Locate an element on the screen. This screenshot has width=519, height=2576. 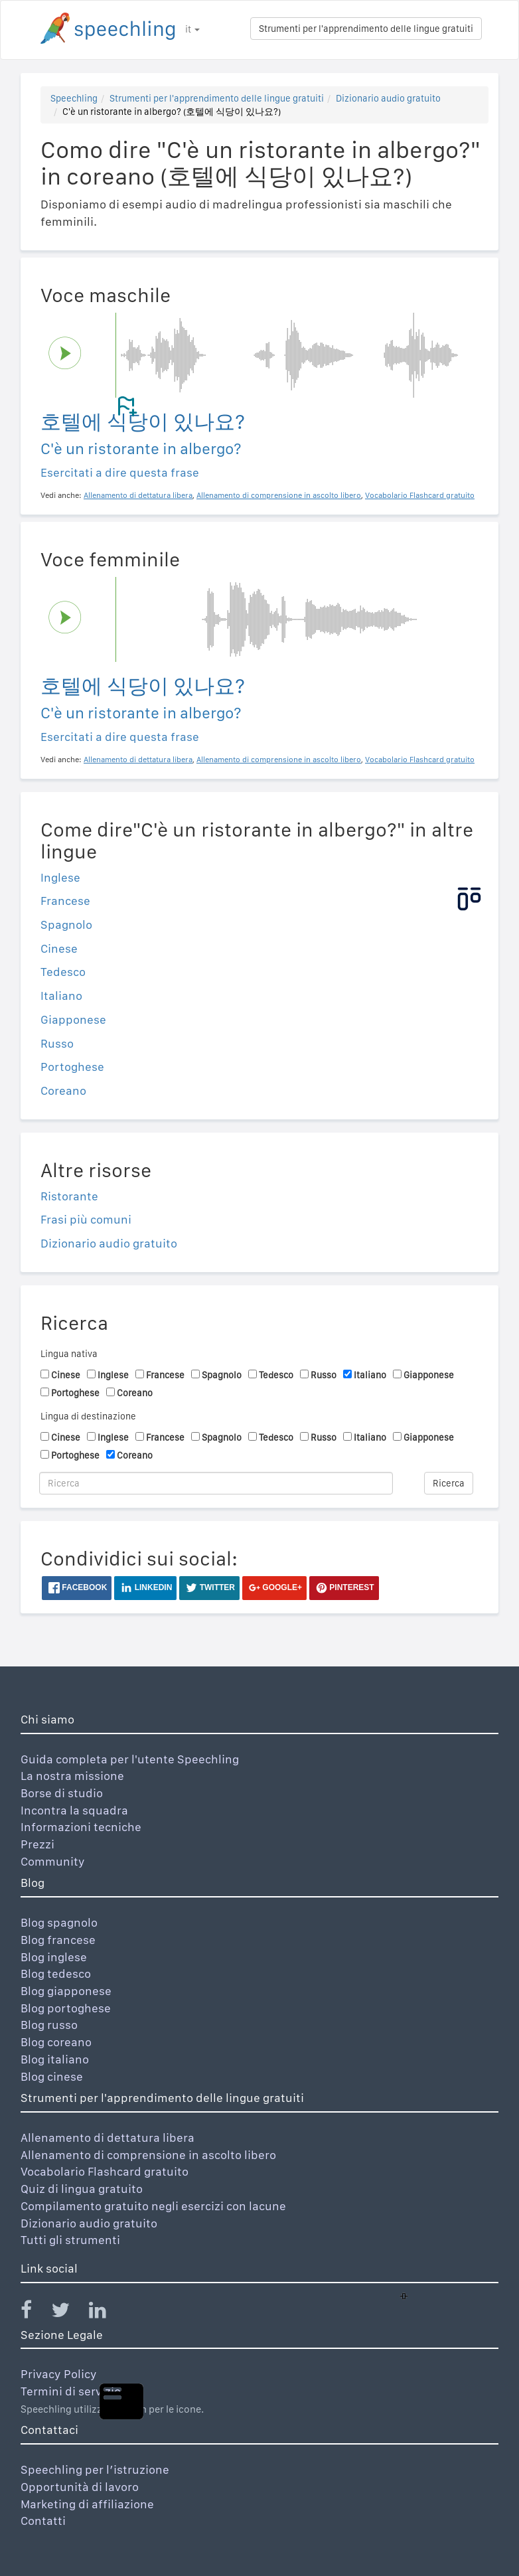
align selected element to vertical center is located at coordinates (404, 2296).